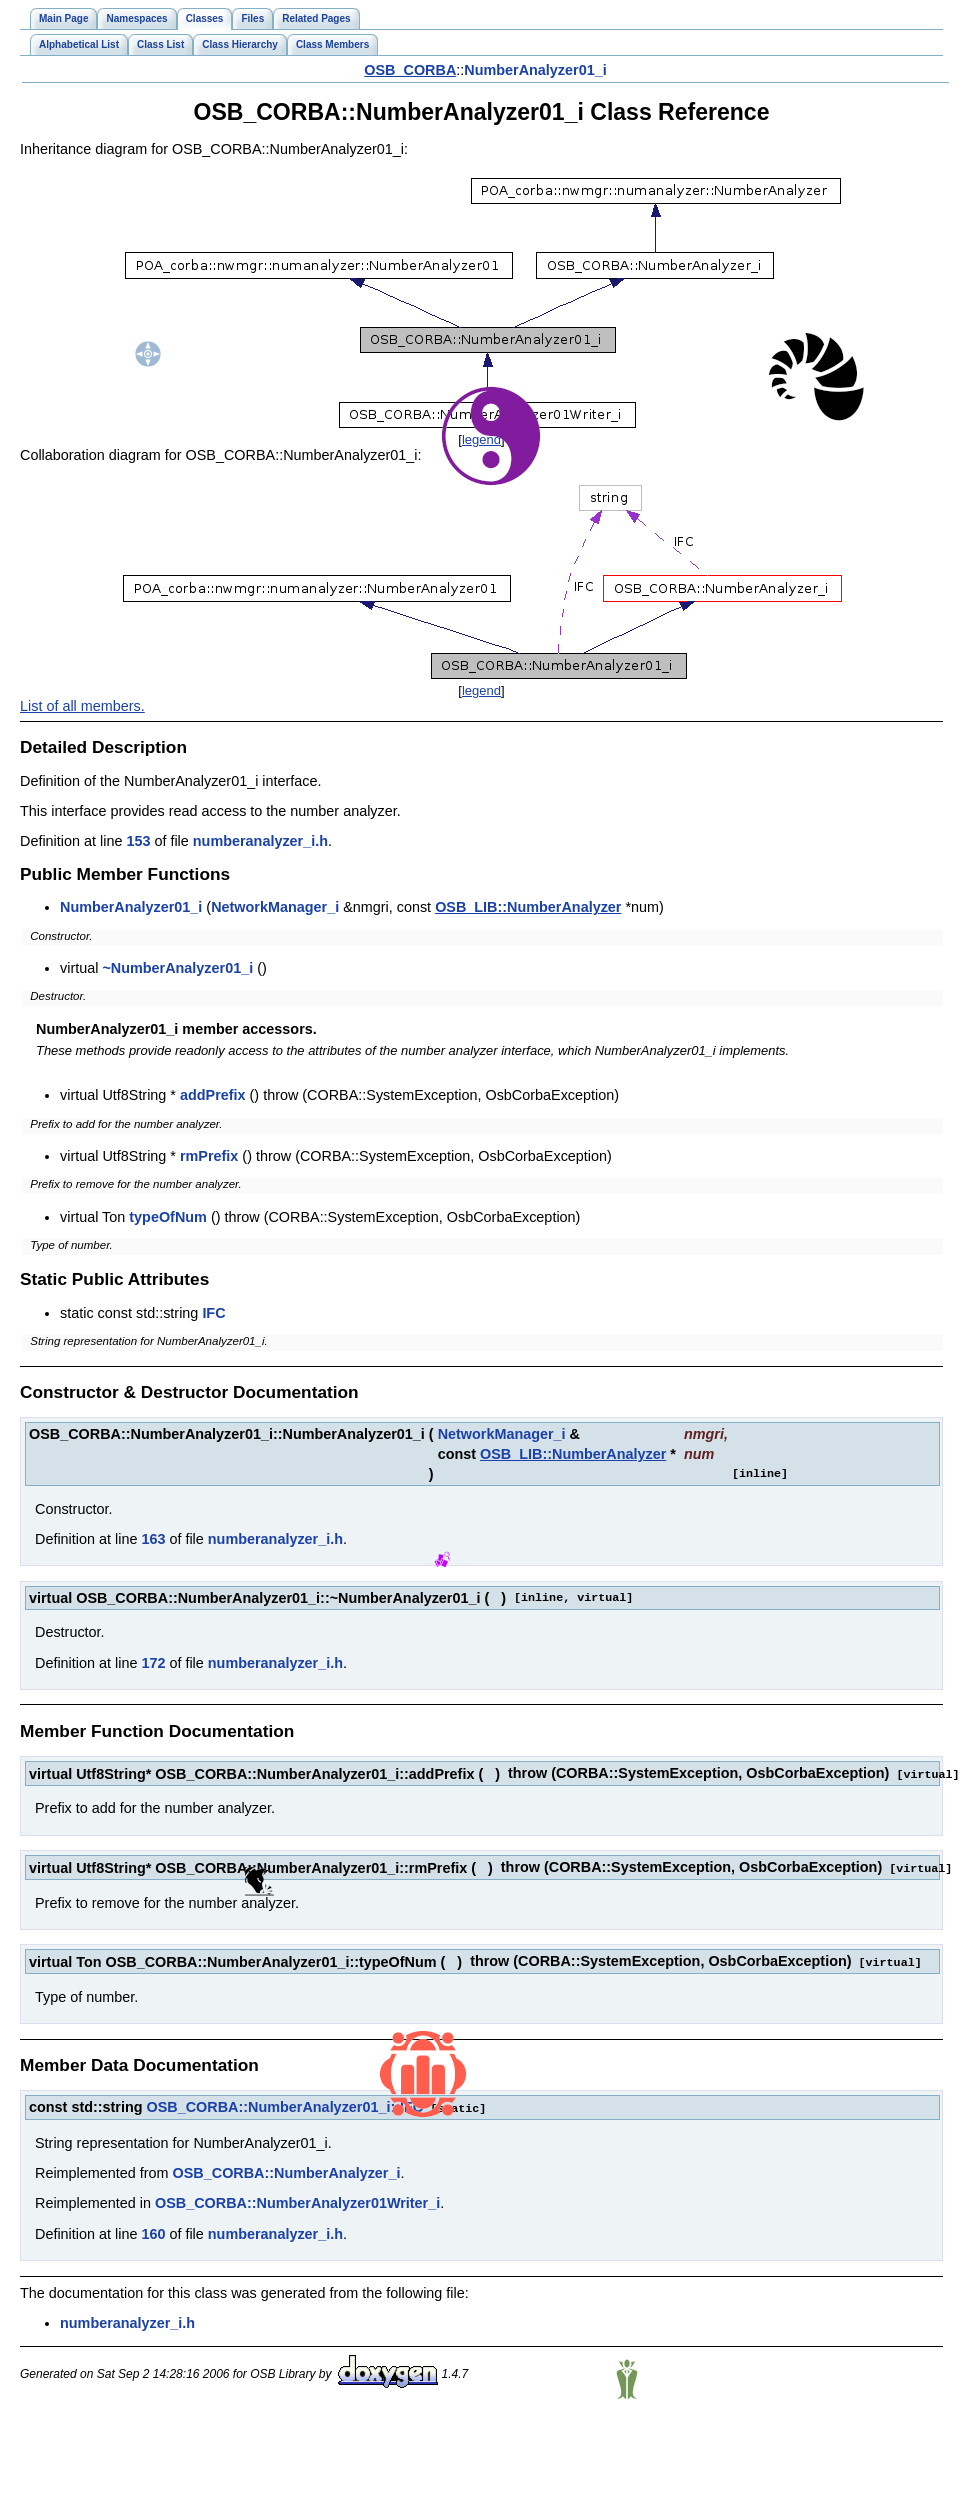  I want to click on select vampire character or costume, so click(627, 2379).